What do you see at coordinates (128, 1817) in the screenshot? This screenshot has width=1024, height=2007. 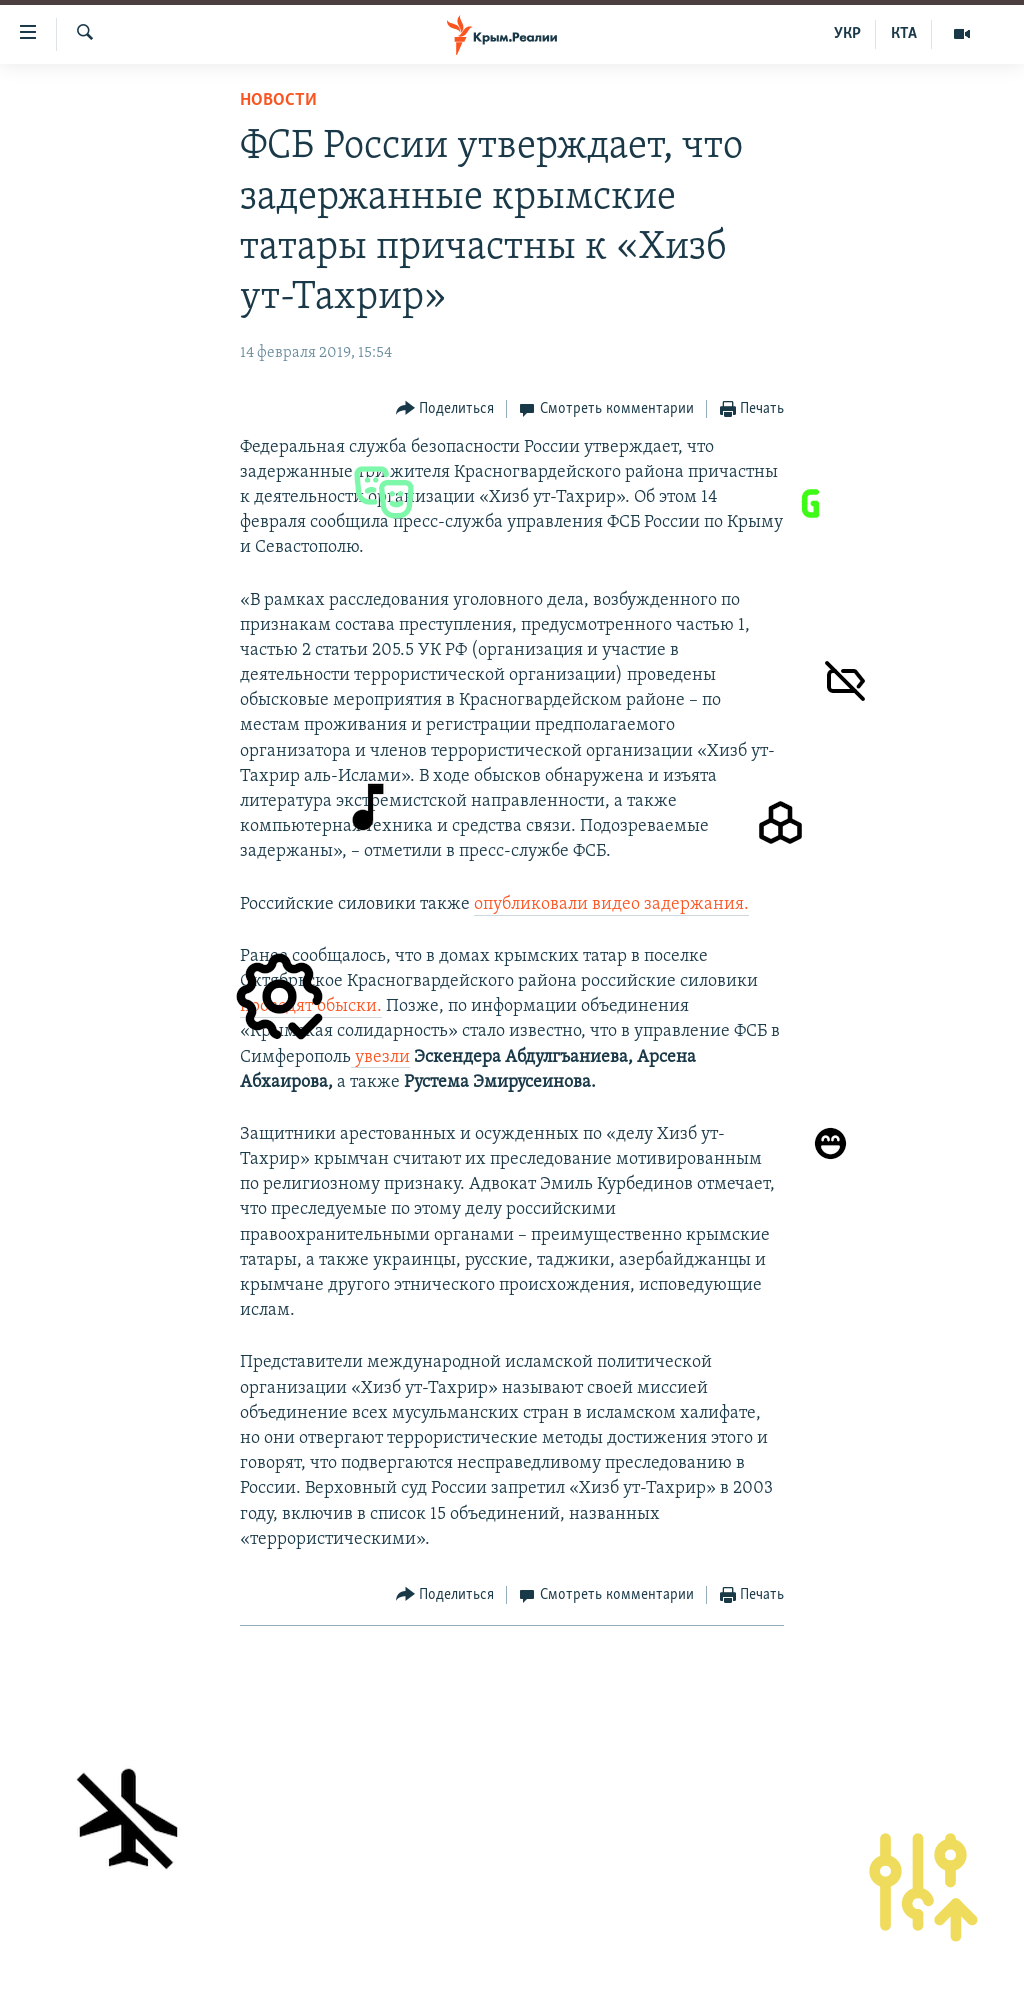 I see `airplane mode is currently disabled` at bounding box center [128, 1817].